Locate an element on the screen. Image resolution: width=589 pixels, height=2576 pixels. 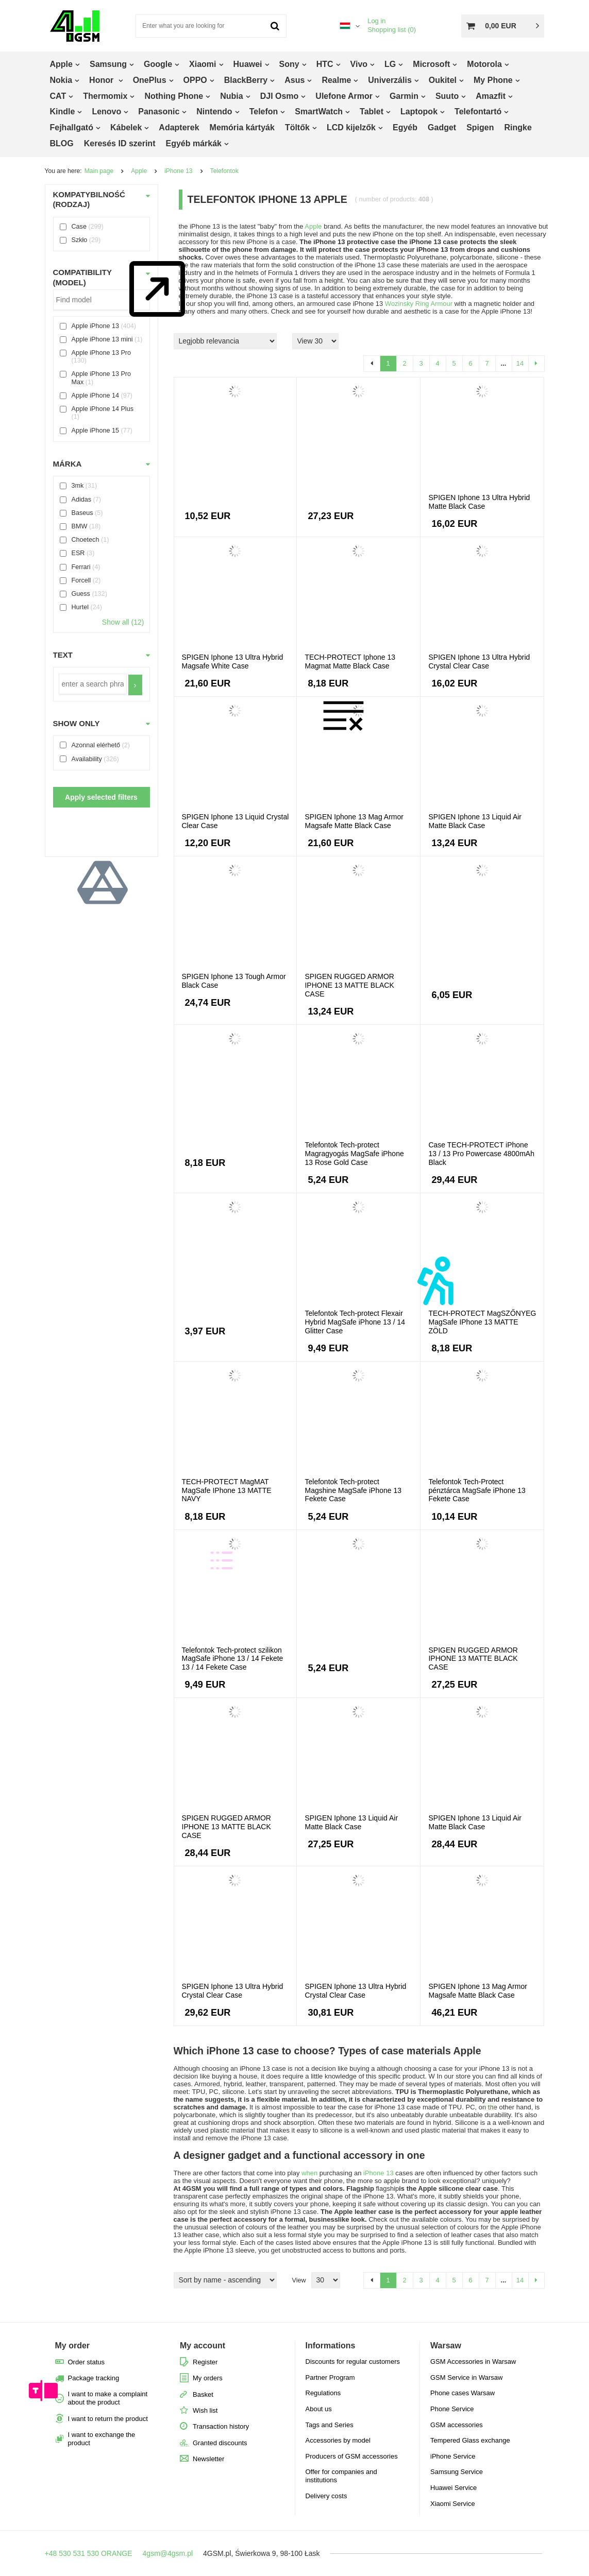
access hiking trails or outdoor activities is located at coordinates (437, 1281).